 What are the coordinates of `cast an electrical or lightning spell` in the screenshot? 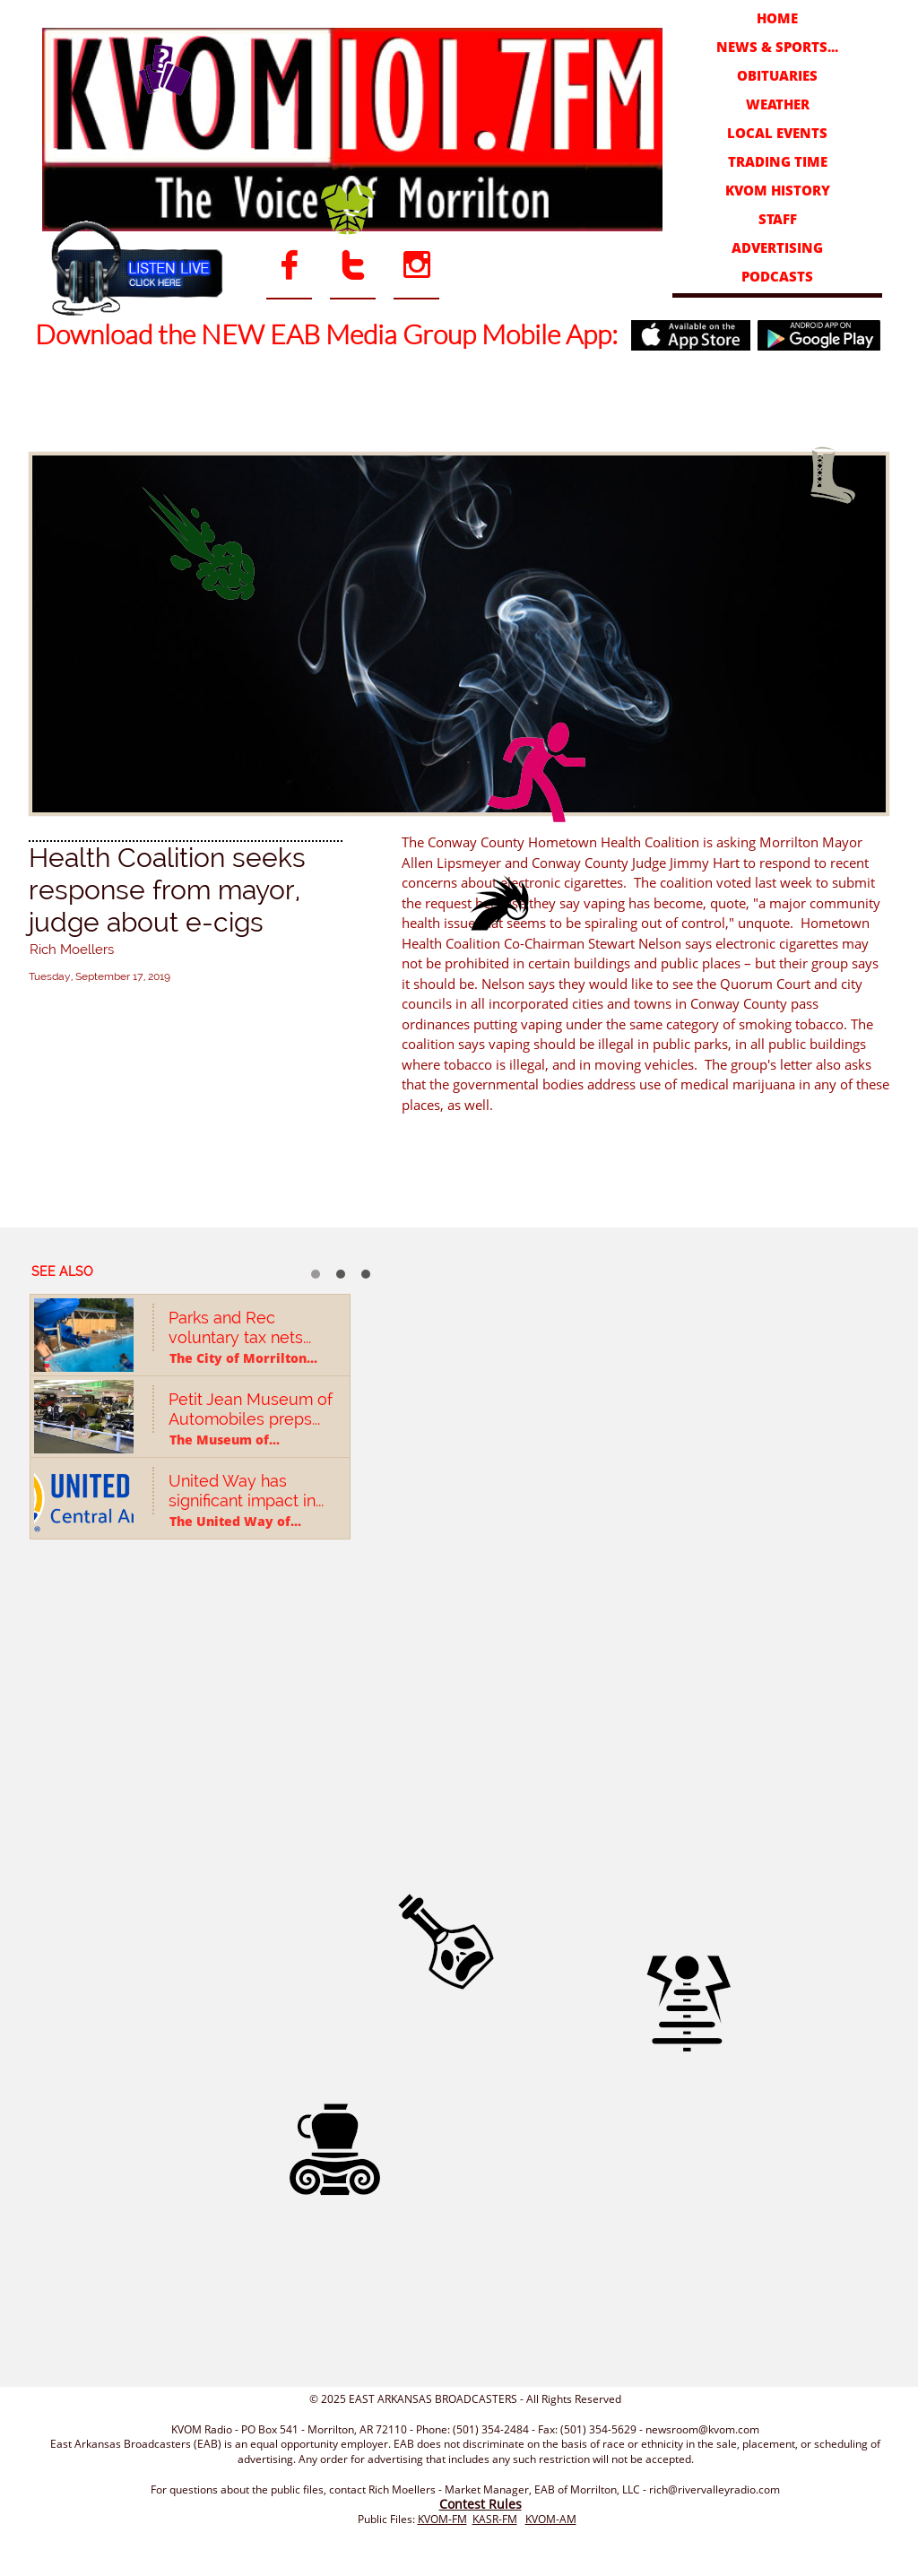 It's located at (499, 901).